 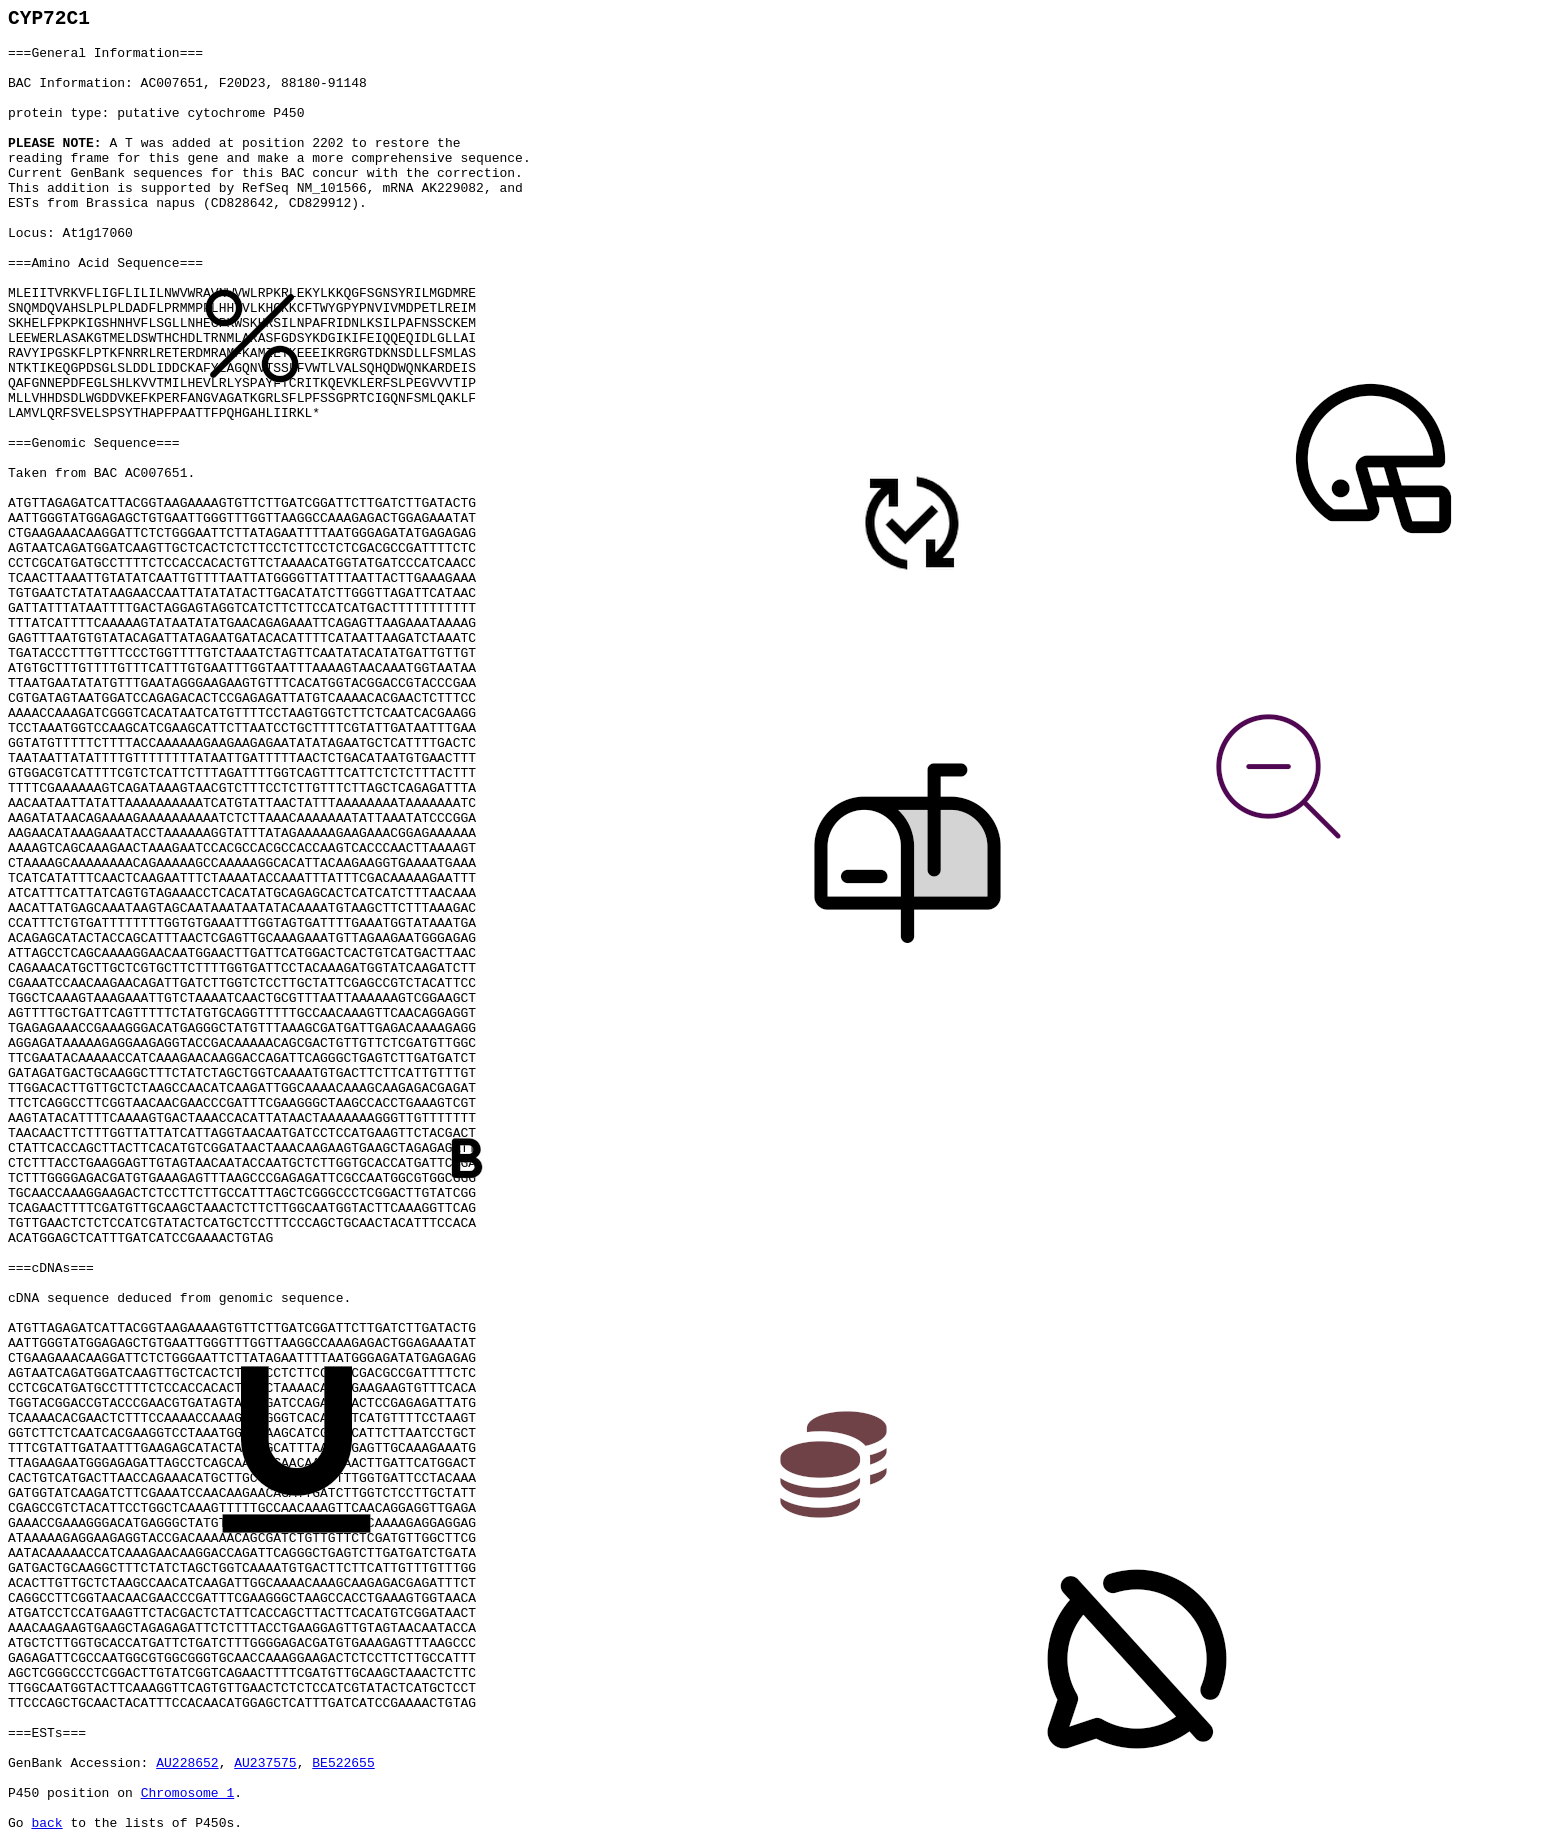 I want to click on zoom out of current view, so click(x=1278, y=776).